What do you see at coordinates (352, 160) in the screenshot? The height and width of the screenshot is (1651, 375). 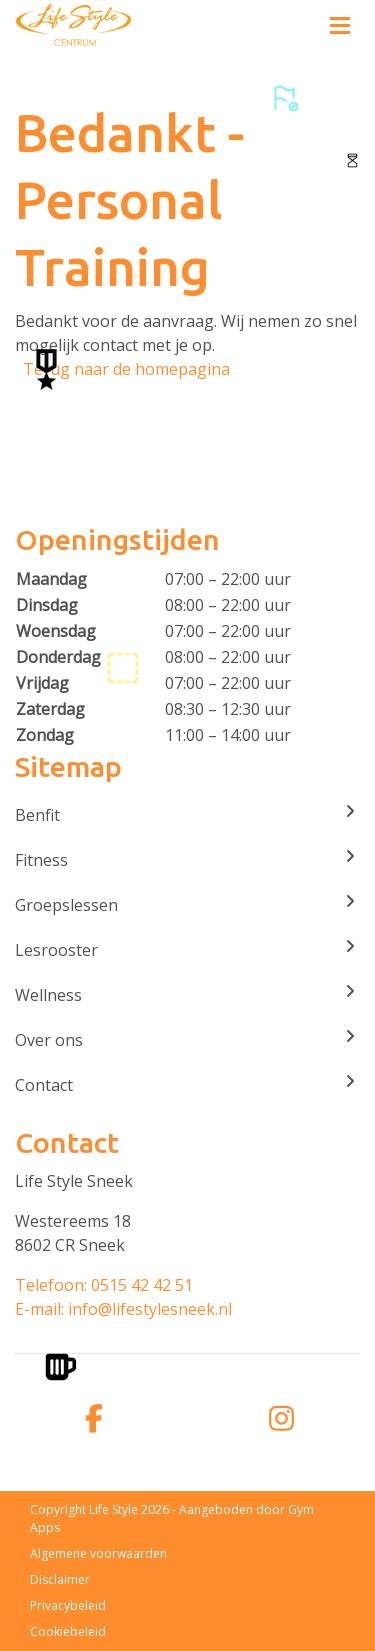 I see `indicates a timer with significant time remaining` at bounding box center [352, 160].